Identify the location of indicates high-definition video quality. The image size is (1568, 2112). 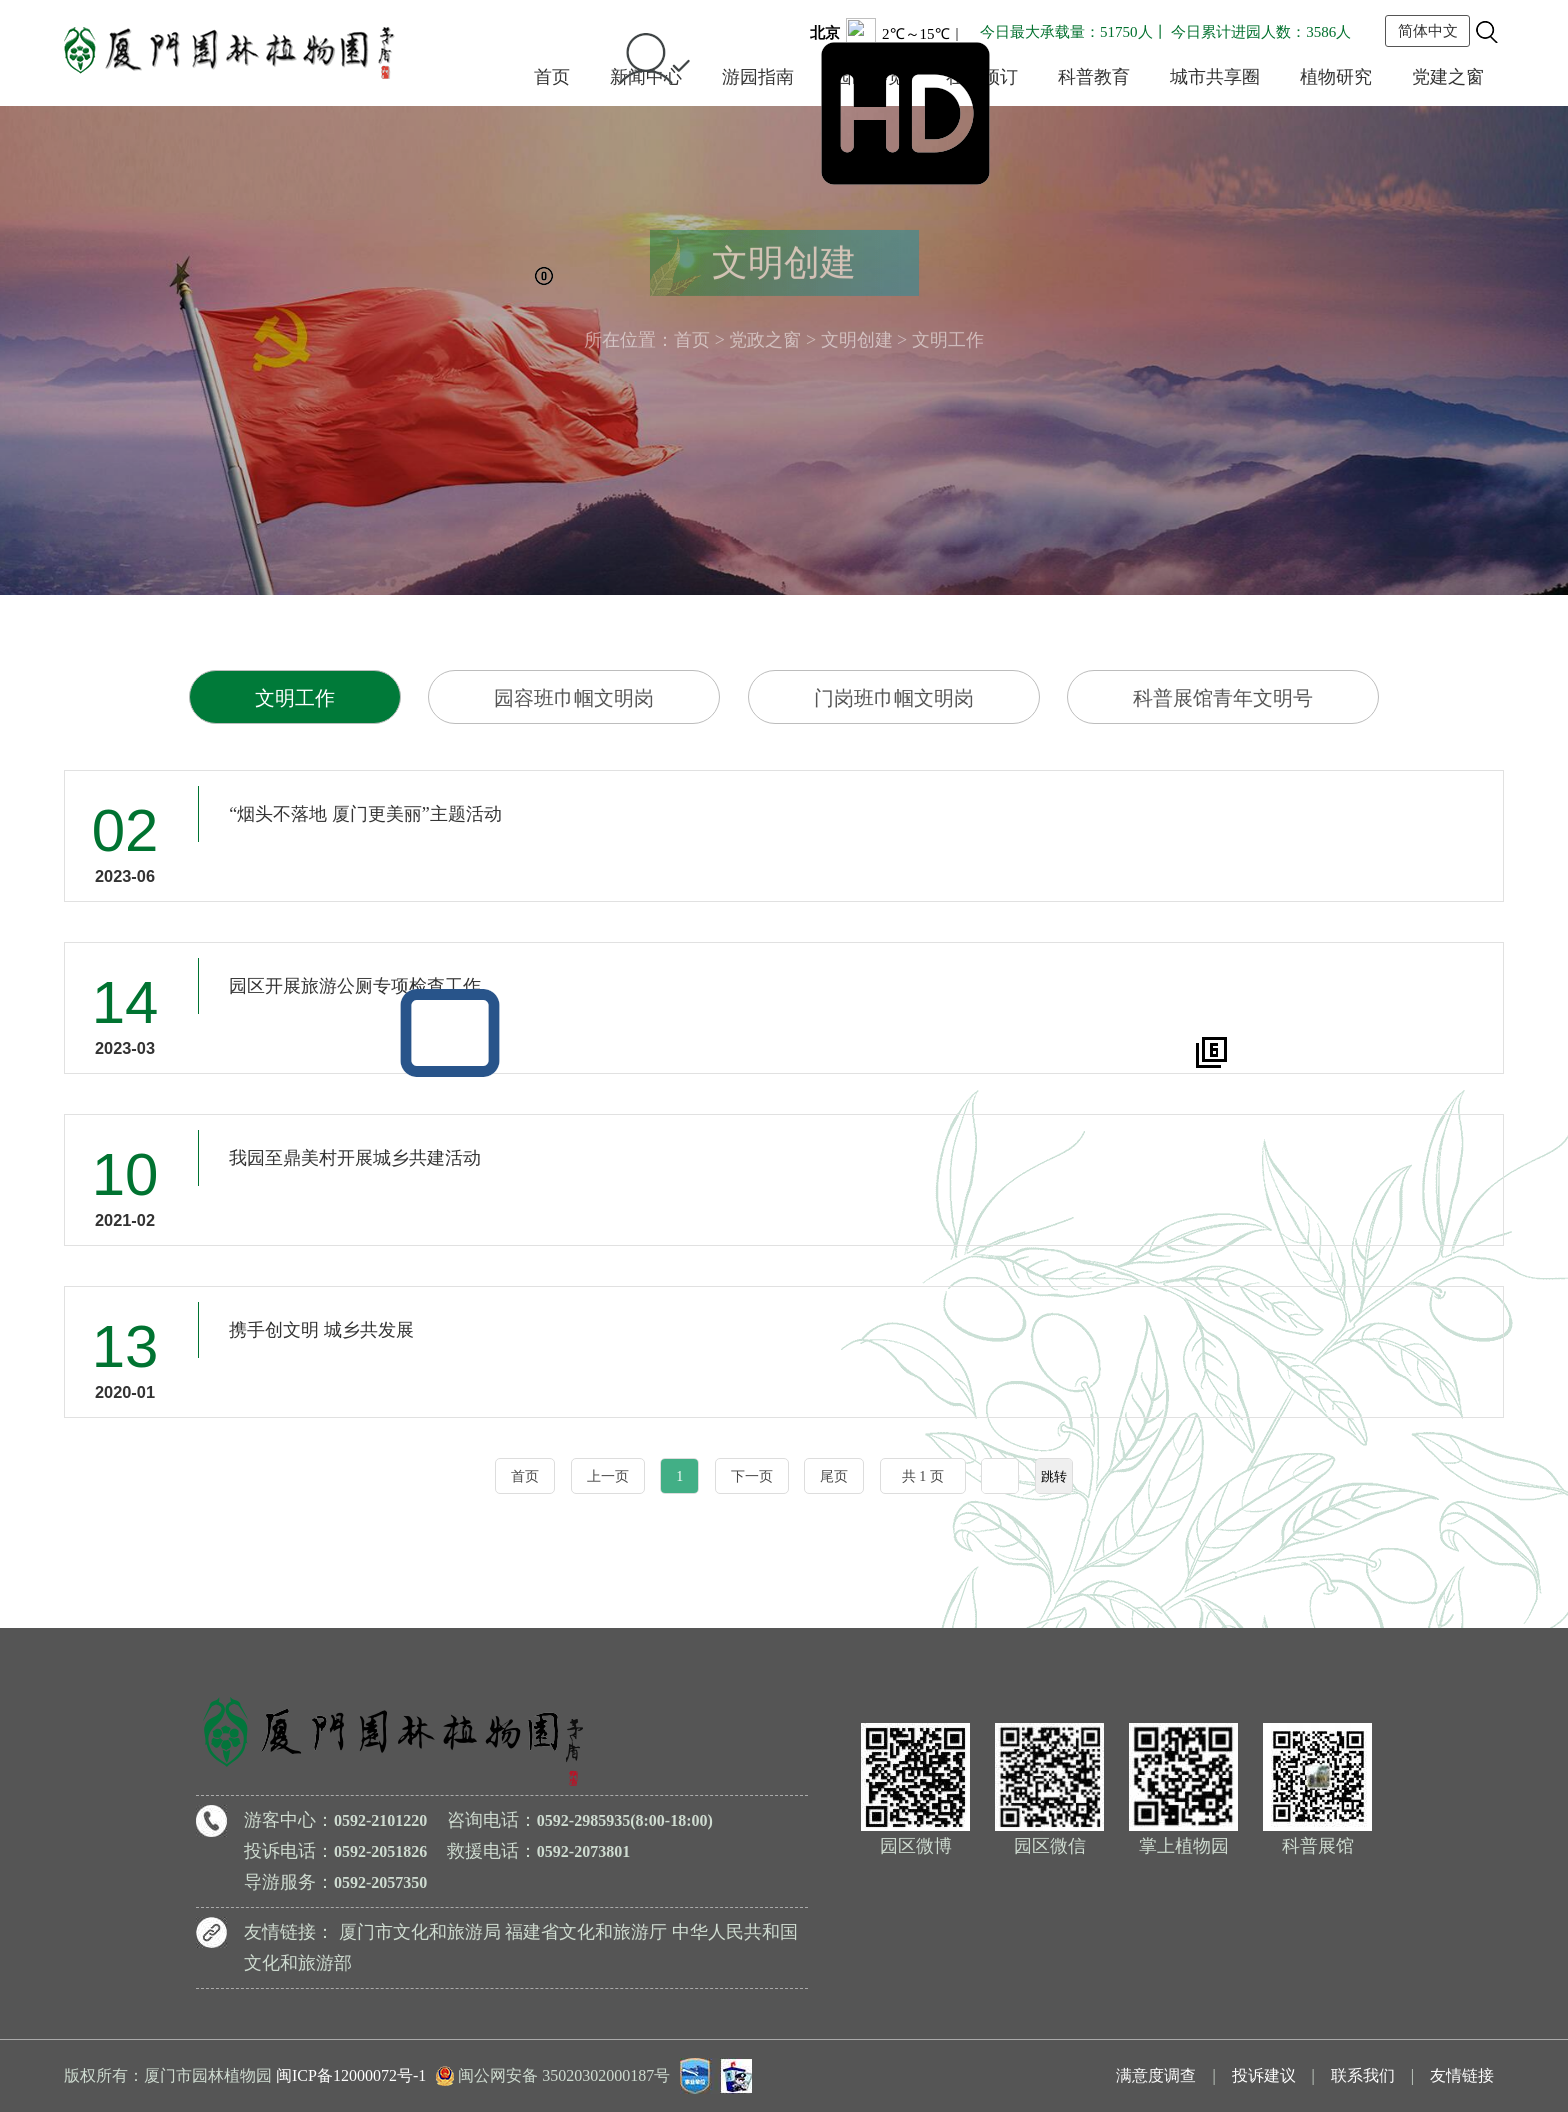
(905, 113).